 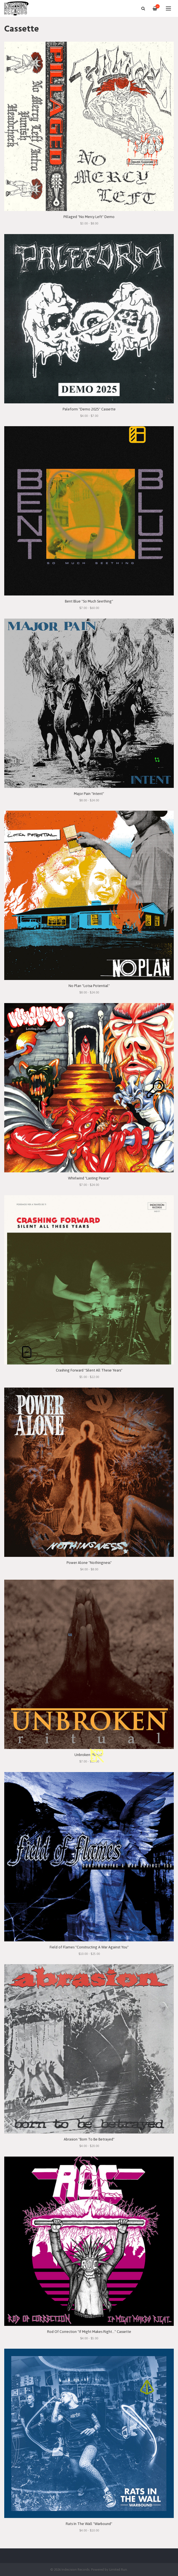 What do you see at coordinates (137, 435) in the screenshot?
I see `select or highlight a table column` at bounding box center [137, 435].